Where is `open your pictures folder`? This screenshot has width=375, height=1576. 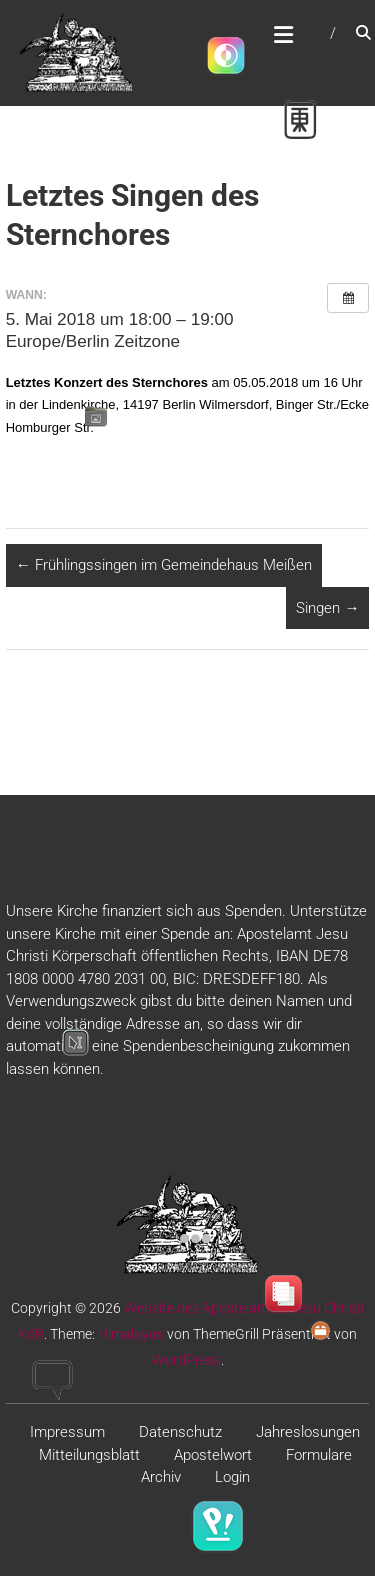 open your pictures folder is located at coordinates (96, 416).